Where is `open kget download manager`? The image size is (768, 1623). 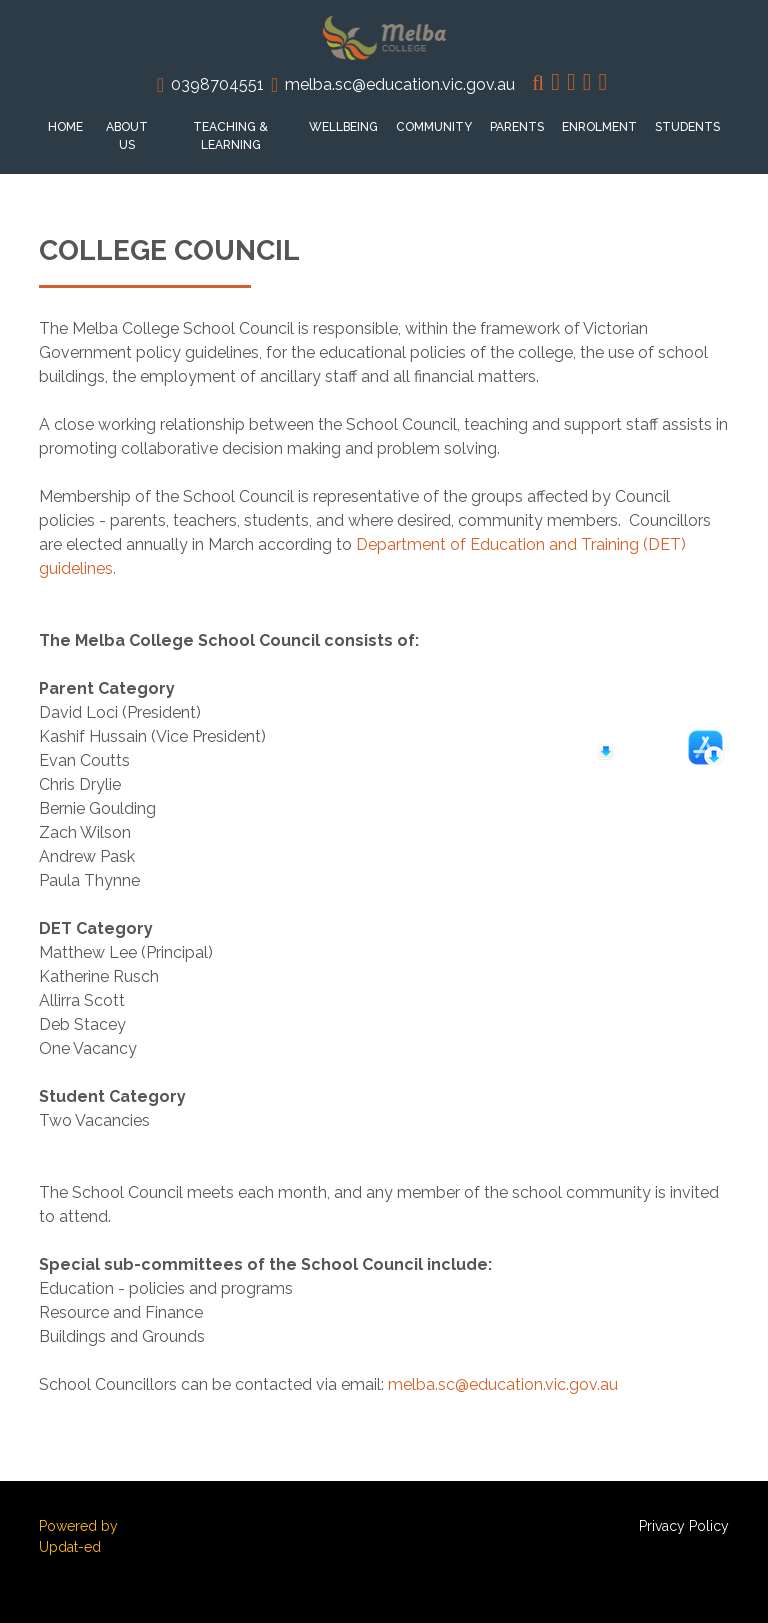 open kget download manager is located at coordinates (606, 751).